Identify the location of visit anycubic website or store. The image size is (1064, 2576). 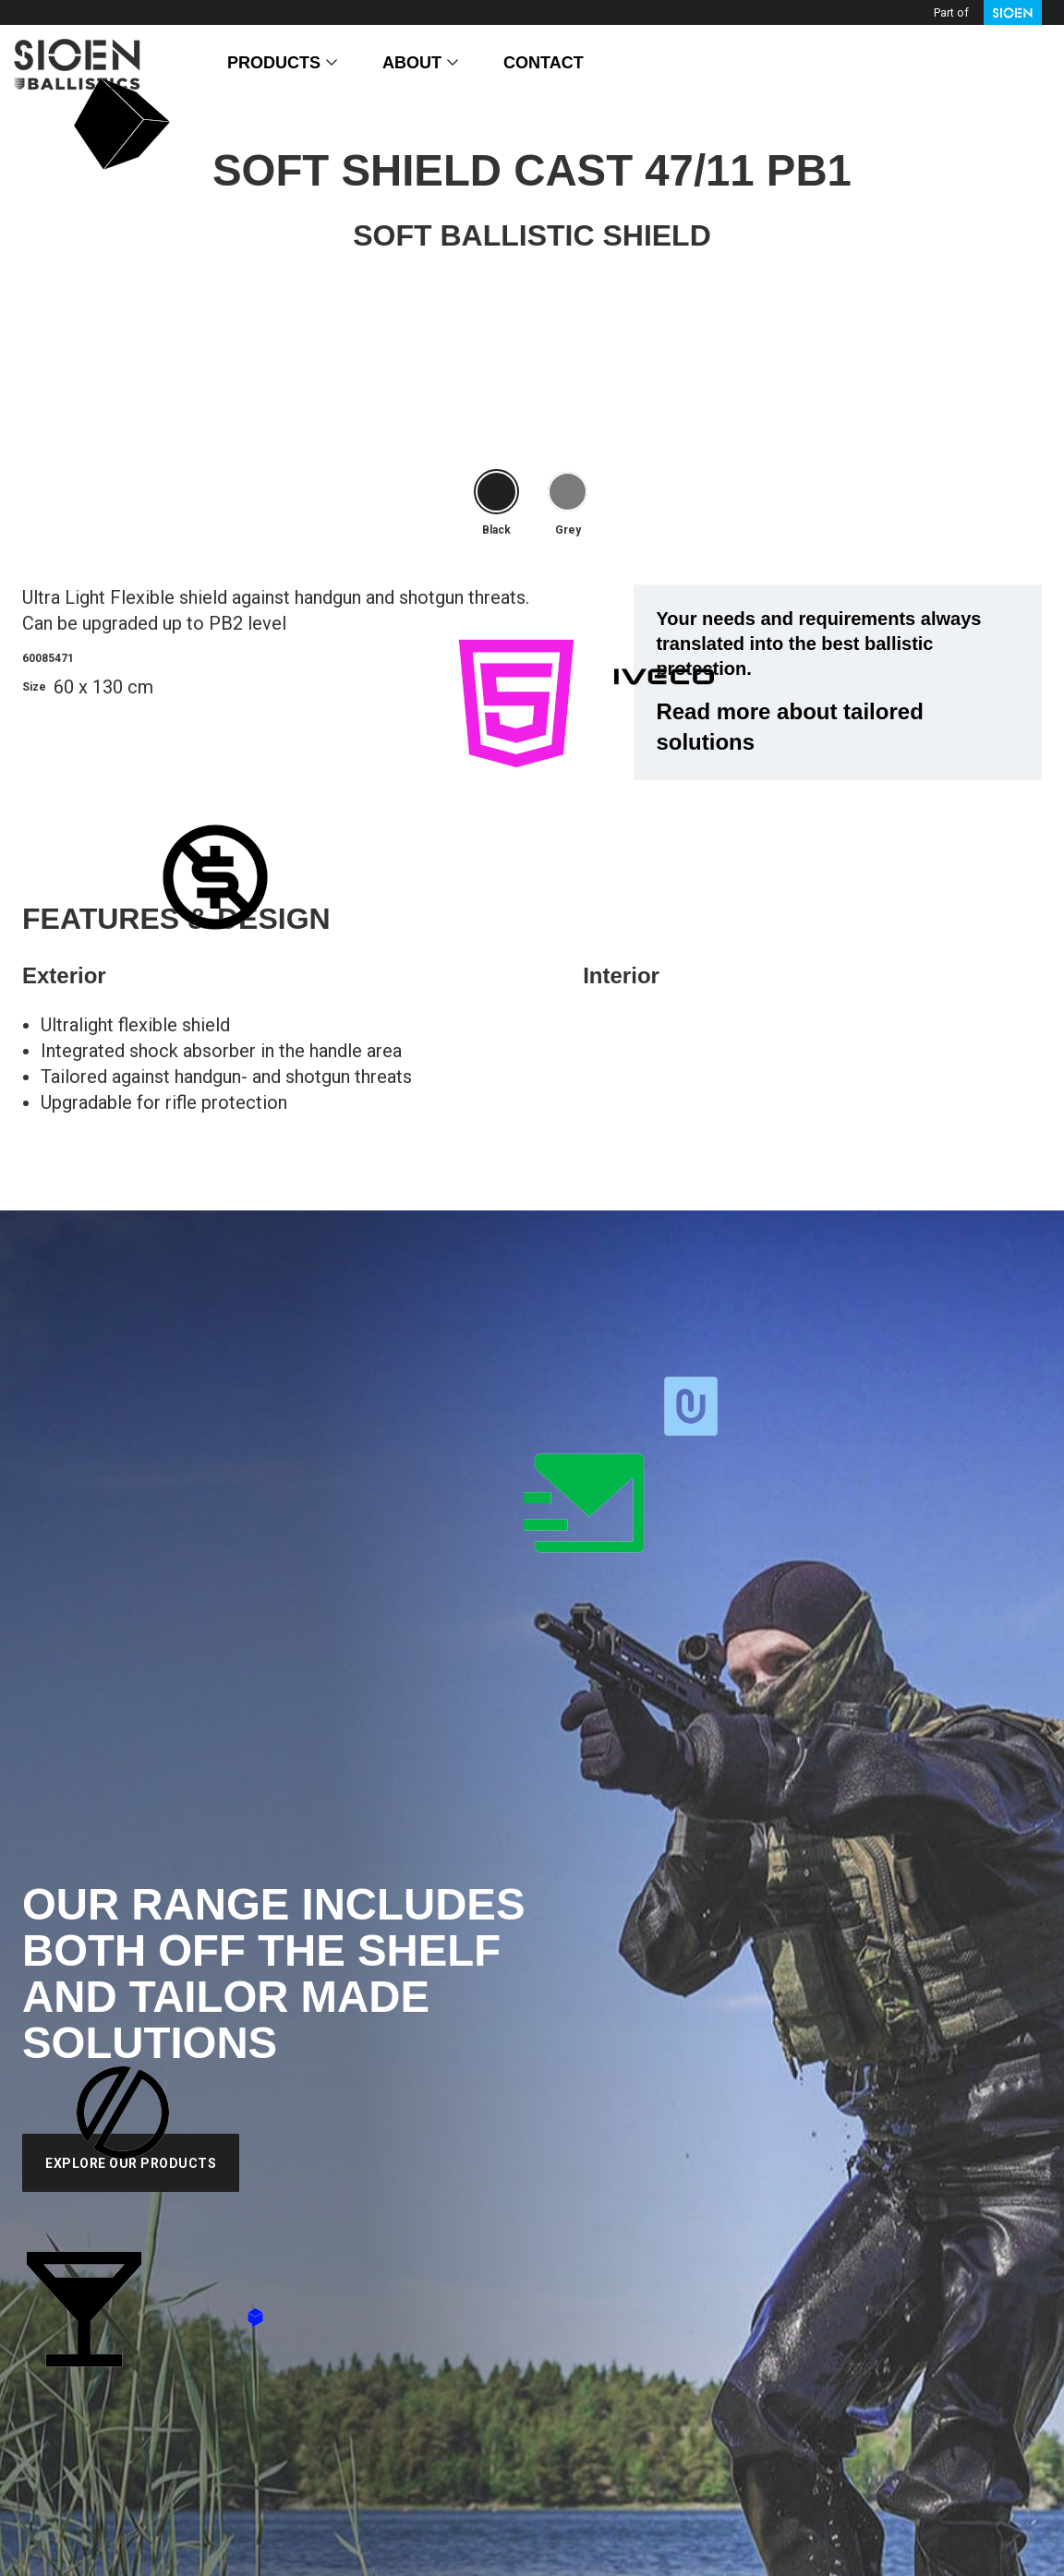
(122, 124).